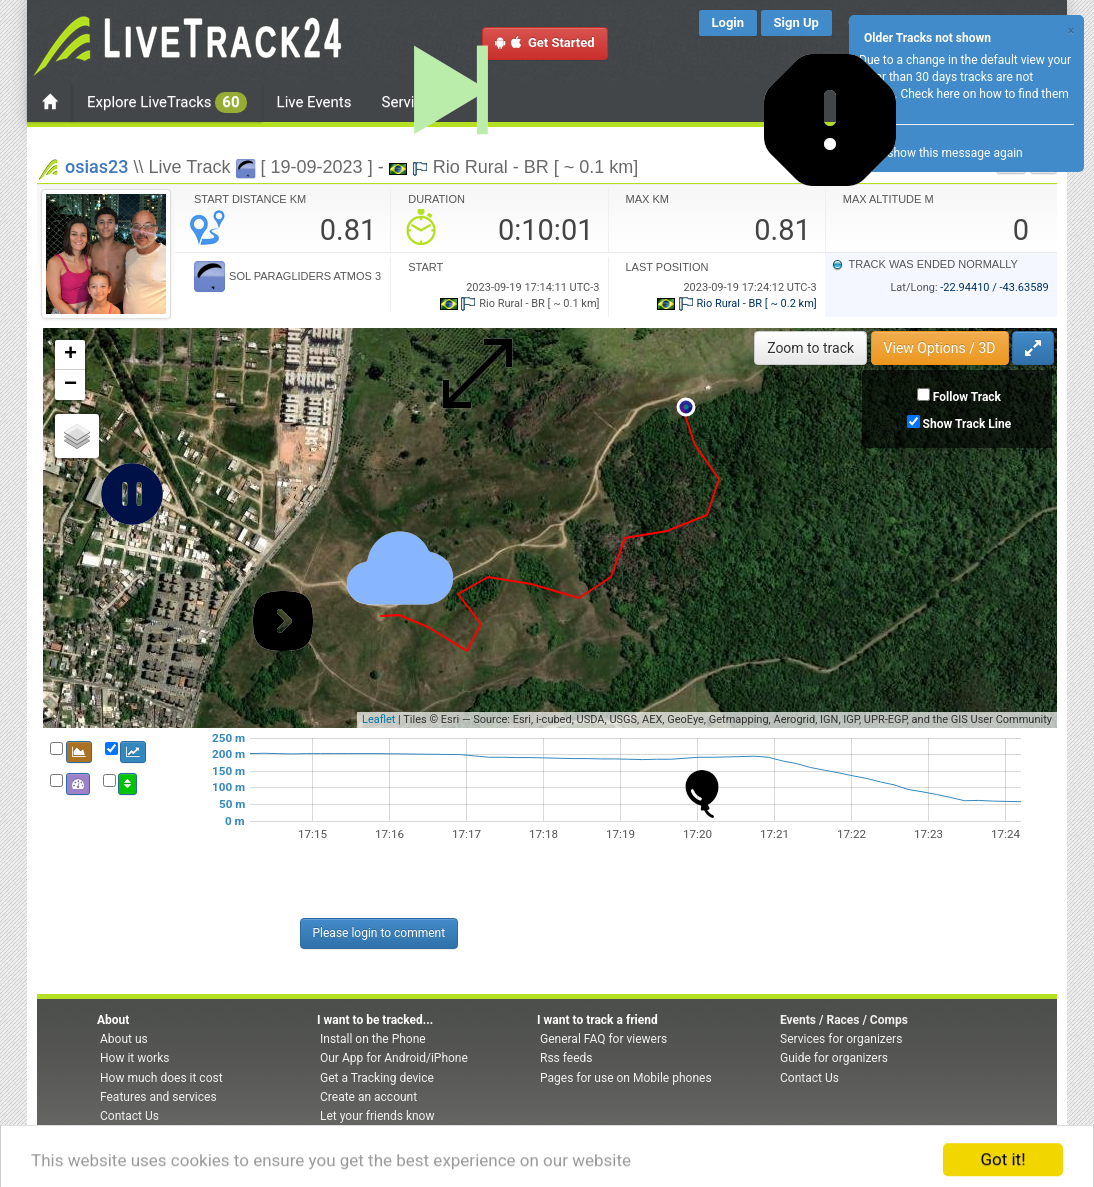 The height and width of the screenshot is (1187, 1094). What do you see at coordinates (451, 90) in the screenshot?
I see `skip to the next track` at bounding box center [451, 90].